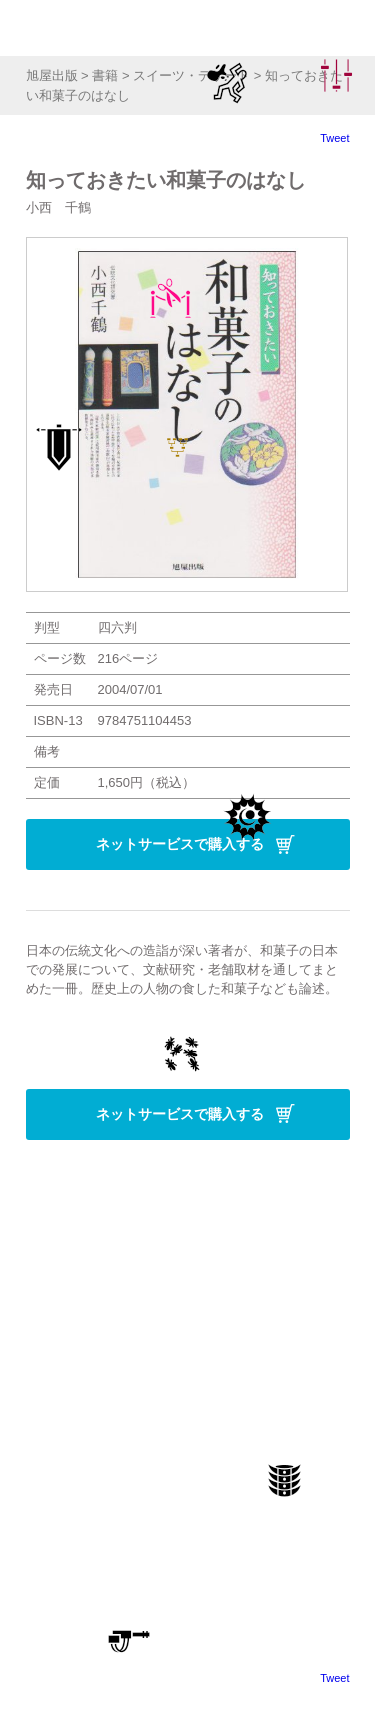 The image size is (375, 1731). Describe the element at coordinates (227, 83) in the screenshot. I see `indicates a crime scene or murder mystery game element` at that location.